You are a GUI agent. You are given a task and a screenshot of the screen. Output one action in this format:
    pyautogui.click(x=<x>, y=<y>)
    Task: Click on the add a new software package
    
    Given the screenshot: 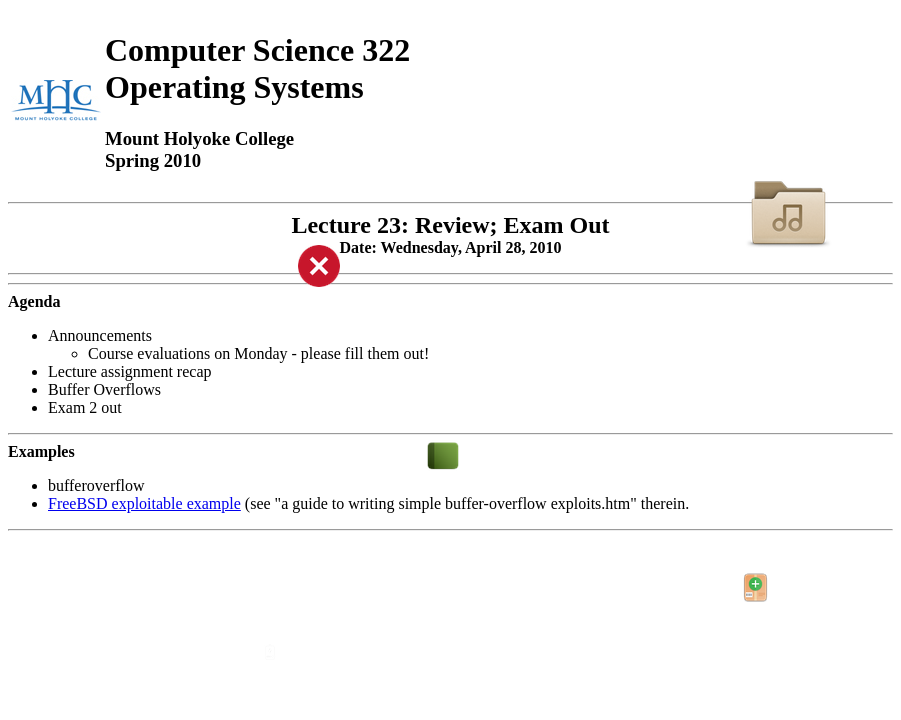 What is the action you would take?
    pyautogui.click(x=755, y=587)
    